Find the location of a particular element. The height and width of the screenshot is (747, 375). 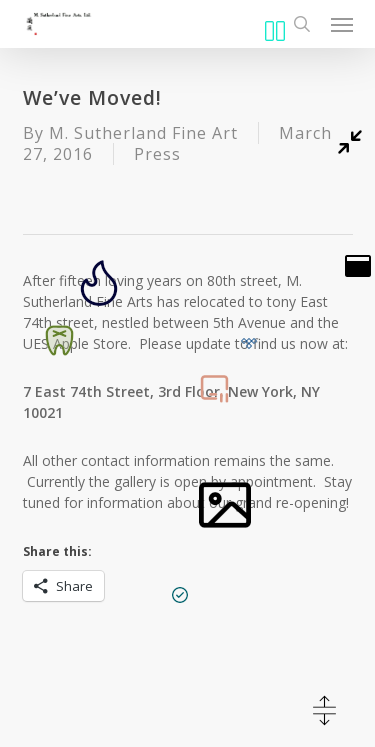

view hot or trending content is located at coordinates (99, 283).